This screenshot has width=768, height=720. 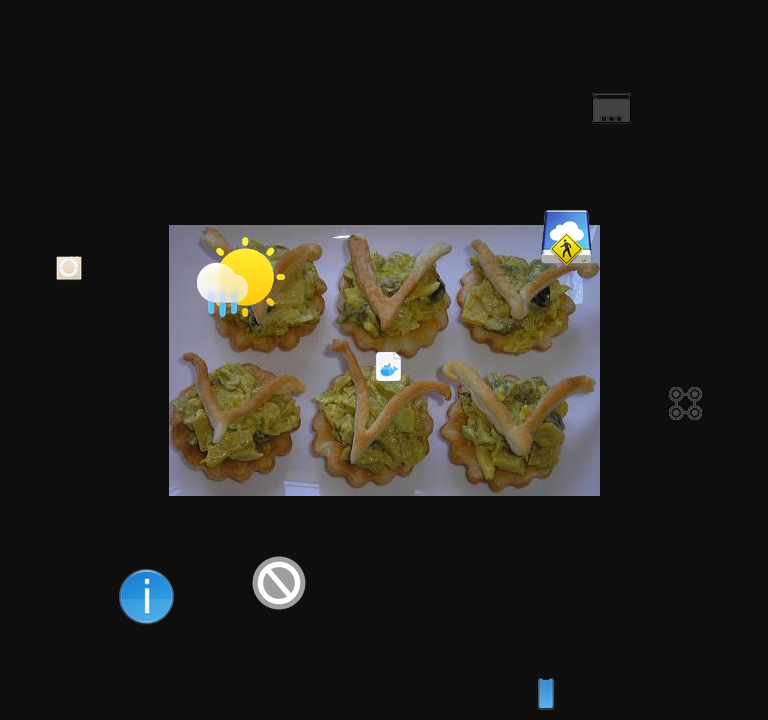 I want to click on access desktop folder in sidebar, so click(x=611, y=108).